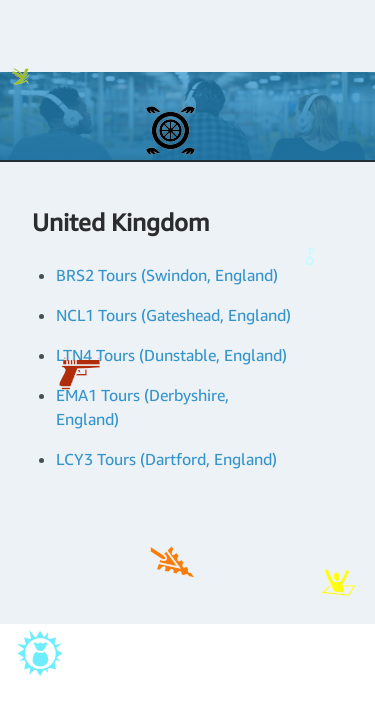 The height and width of the screenshot is (720, 375). I want to click on tarot card: the wheel of fortune, so click(170, 130).